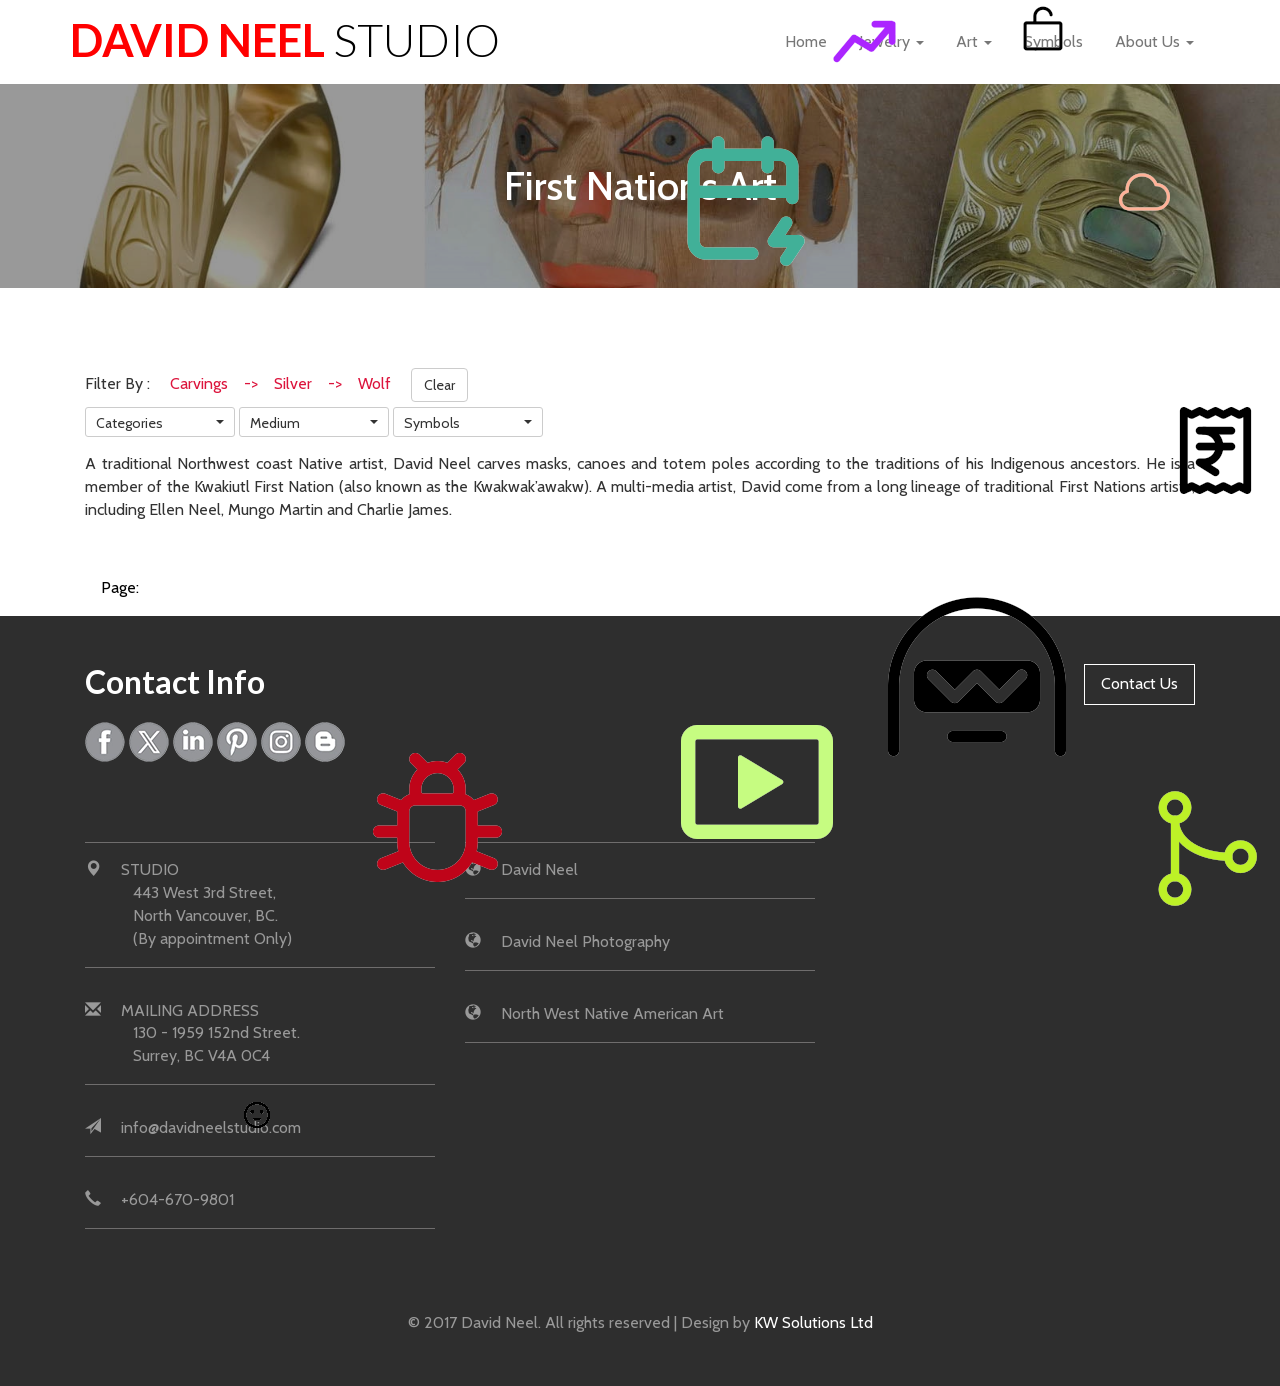 Image resolution: width=1280 pixels, height=1386 pixels. Describe the element at coordinates (757, 782) in the screenshot. I see `play a video` at that location.